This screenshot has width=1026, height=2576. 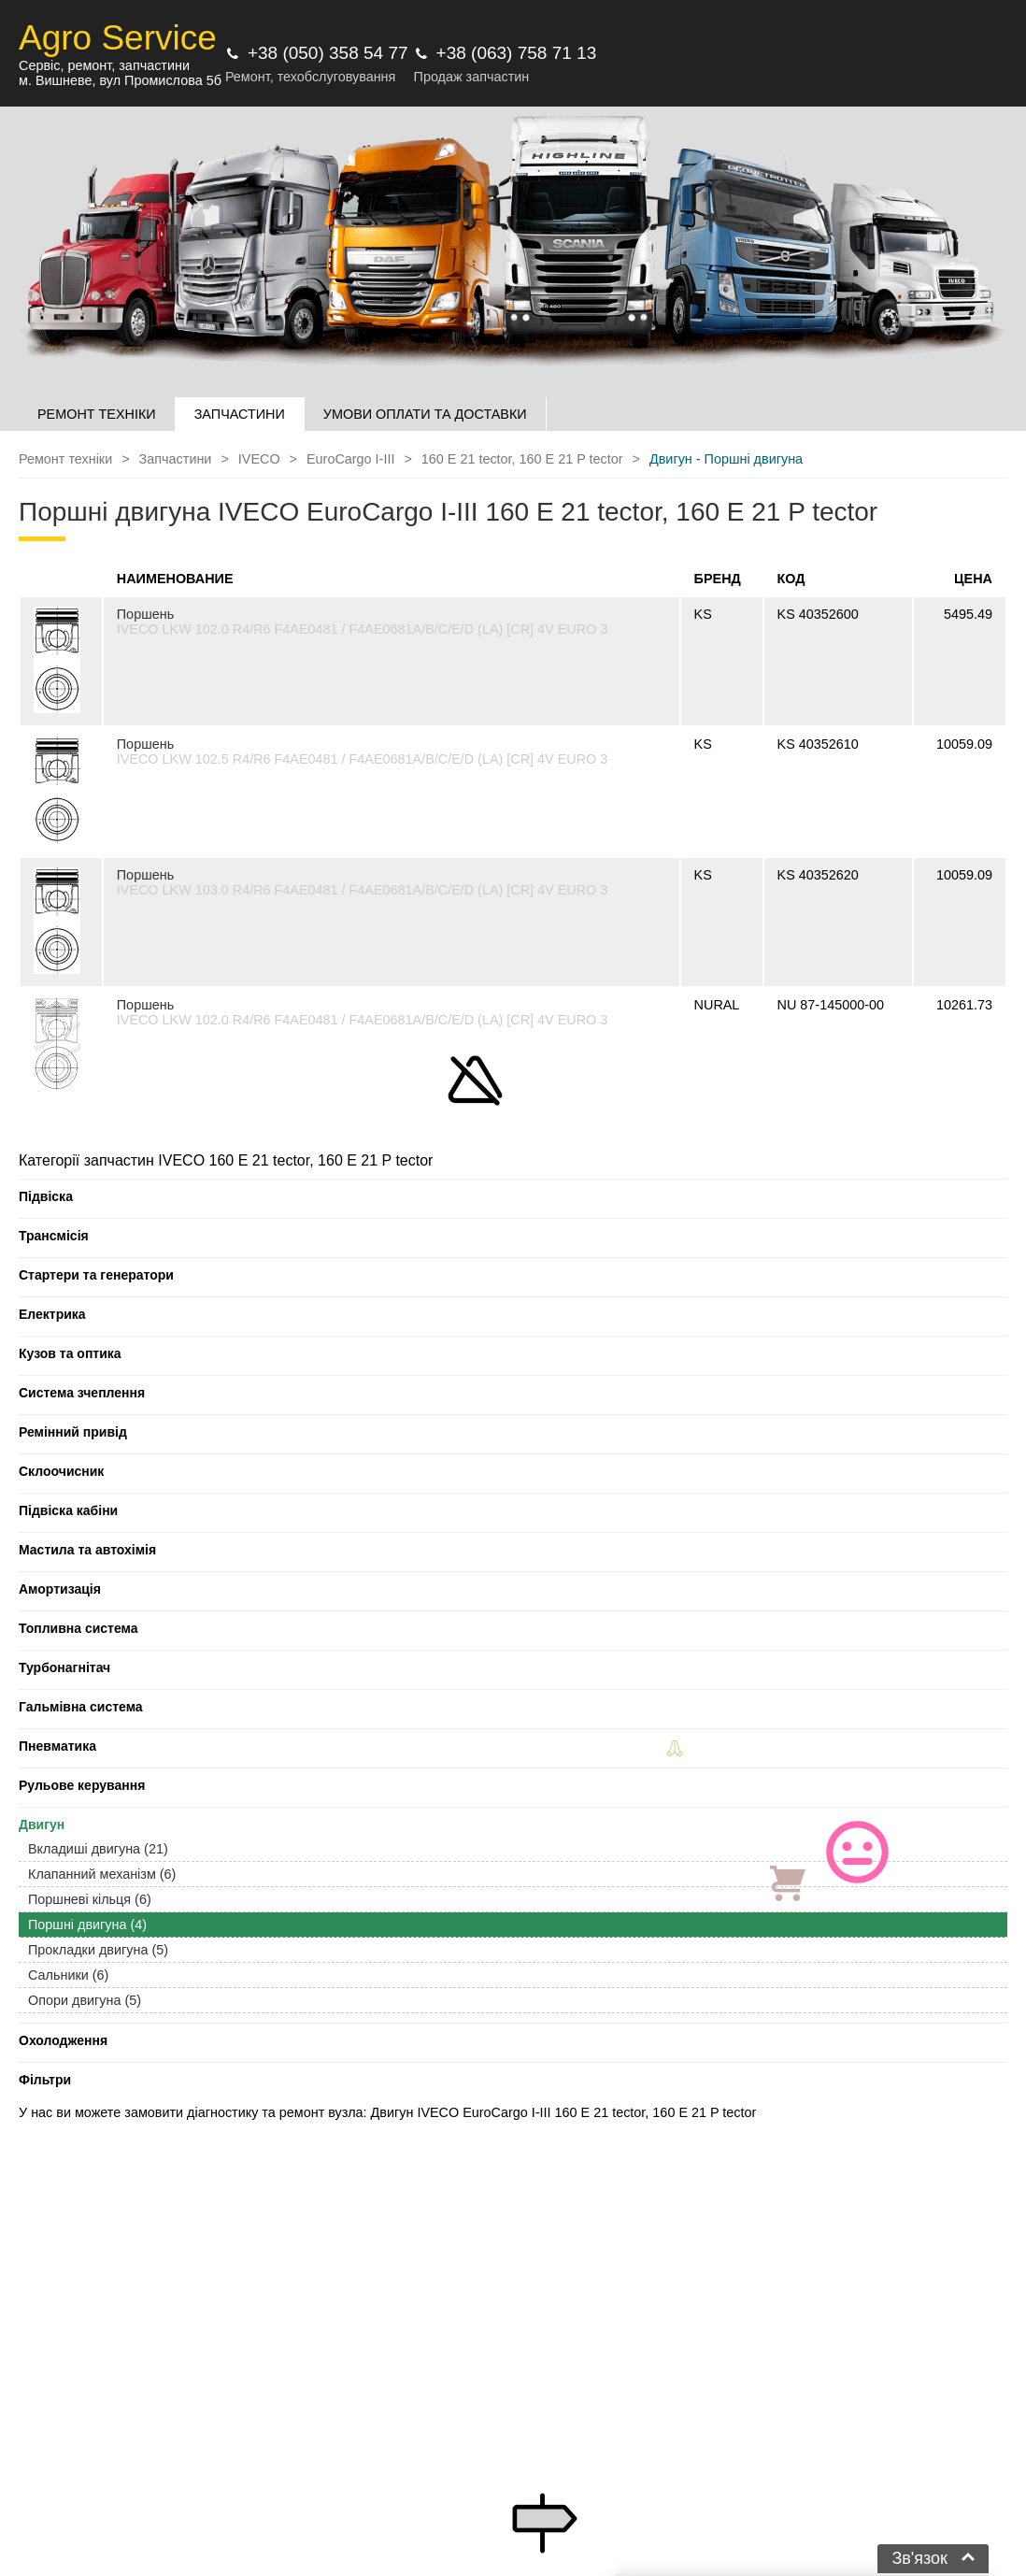 What do you see at coordinates (857, 1852) in the screenshot?
I see `rate your experience as neutral` at bounding box center [857, 1852].